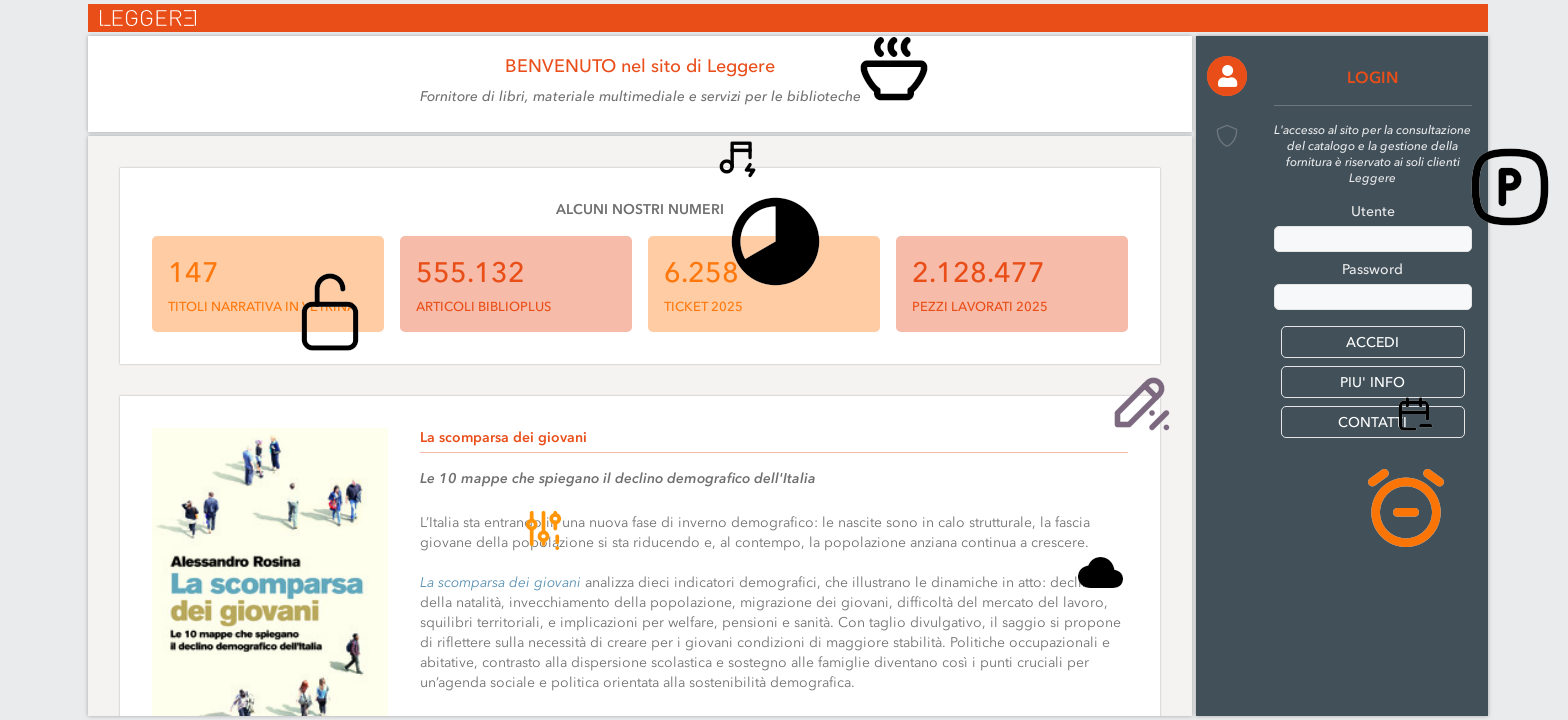 Image resolution: width=1568 pixels, height=720 pixels. I want to click on settings require attention or action, so click(543, 528).